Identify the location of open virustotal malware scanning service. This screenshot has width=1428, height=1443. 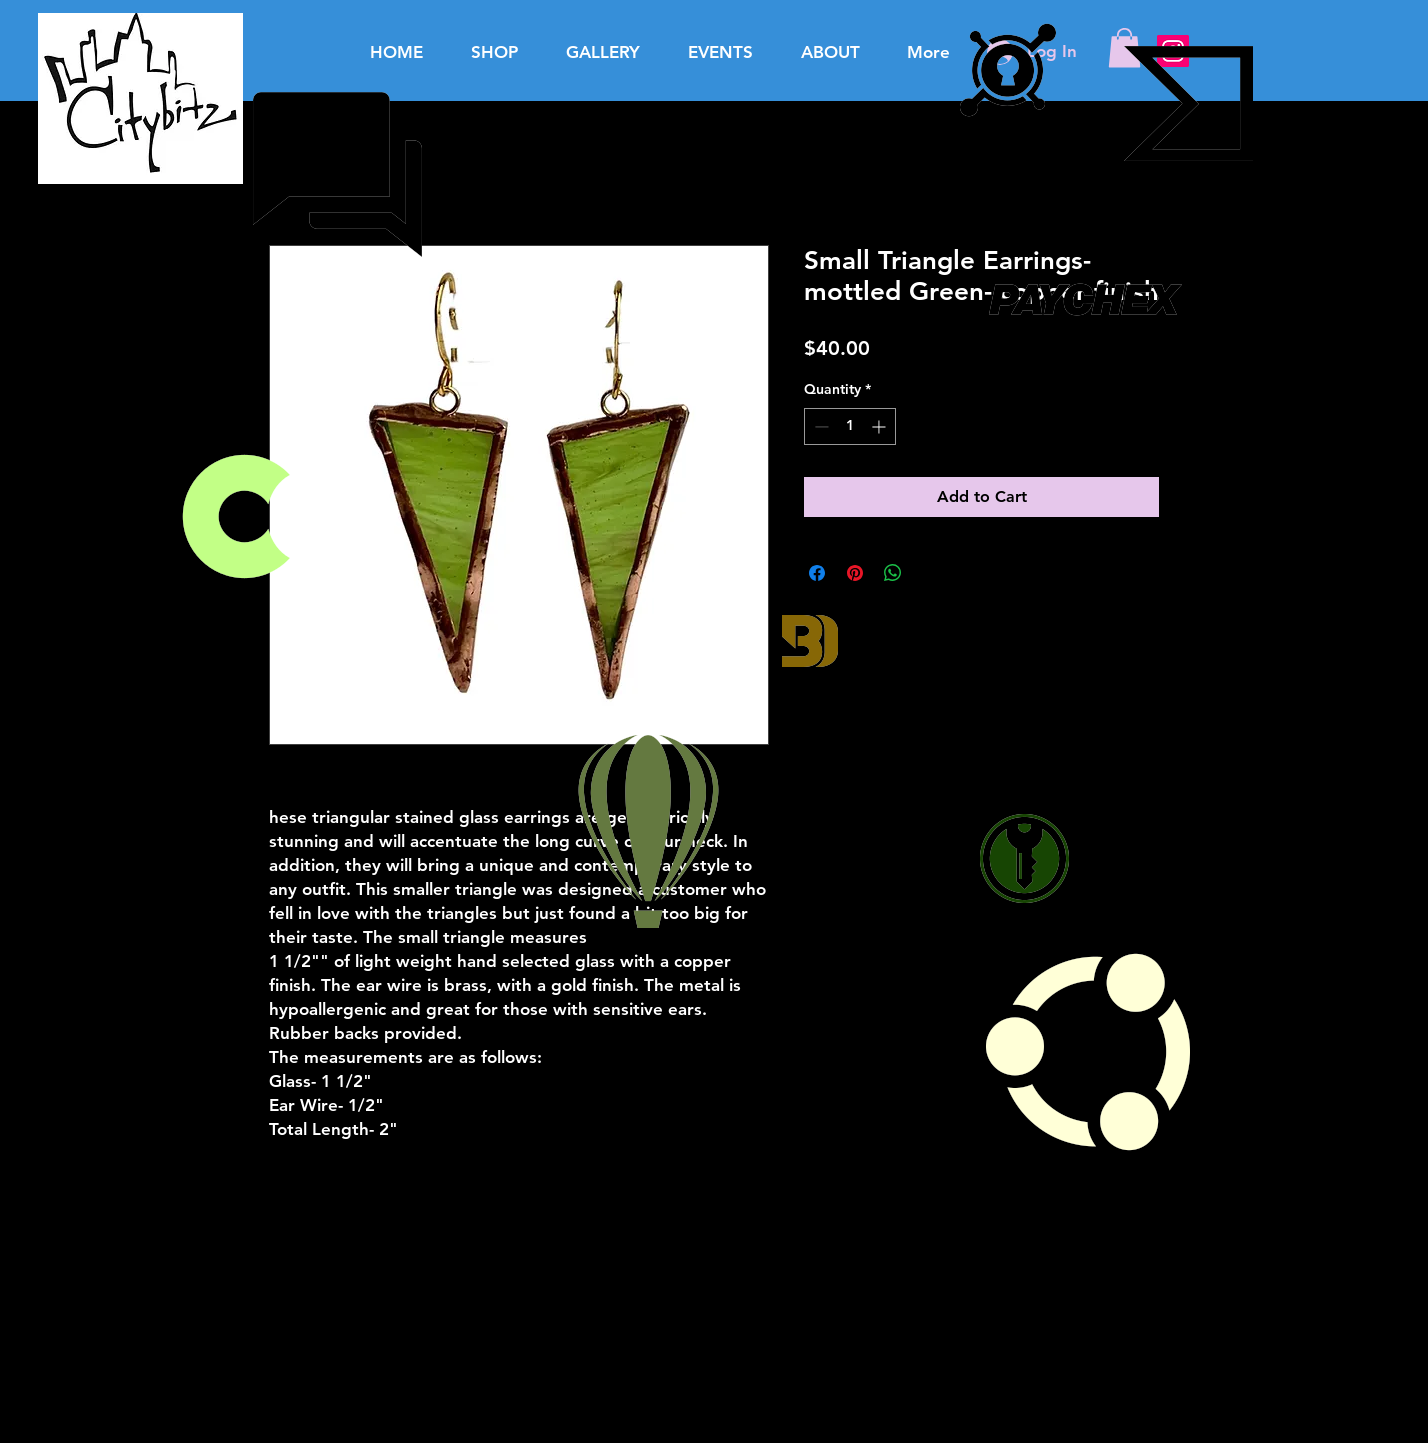
(1188, 103).